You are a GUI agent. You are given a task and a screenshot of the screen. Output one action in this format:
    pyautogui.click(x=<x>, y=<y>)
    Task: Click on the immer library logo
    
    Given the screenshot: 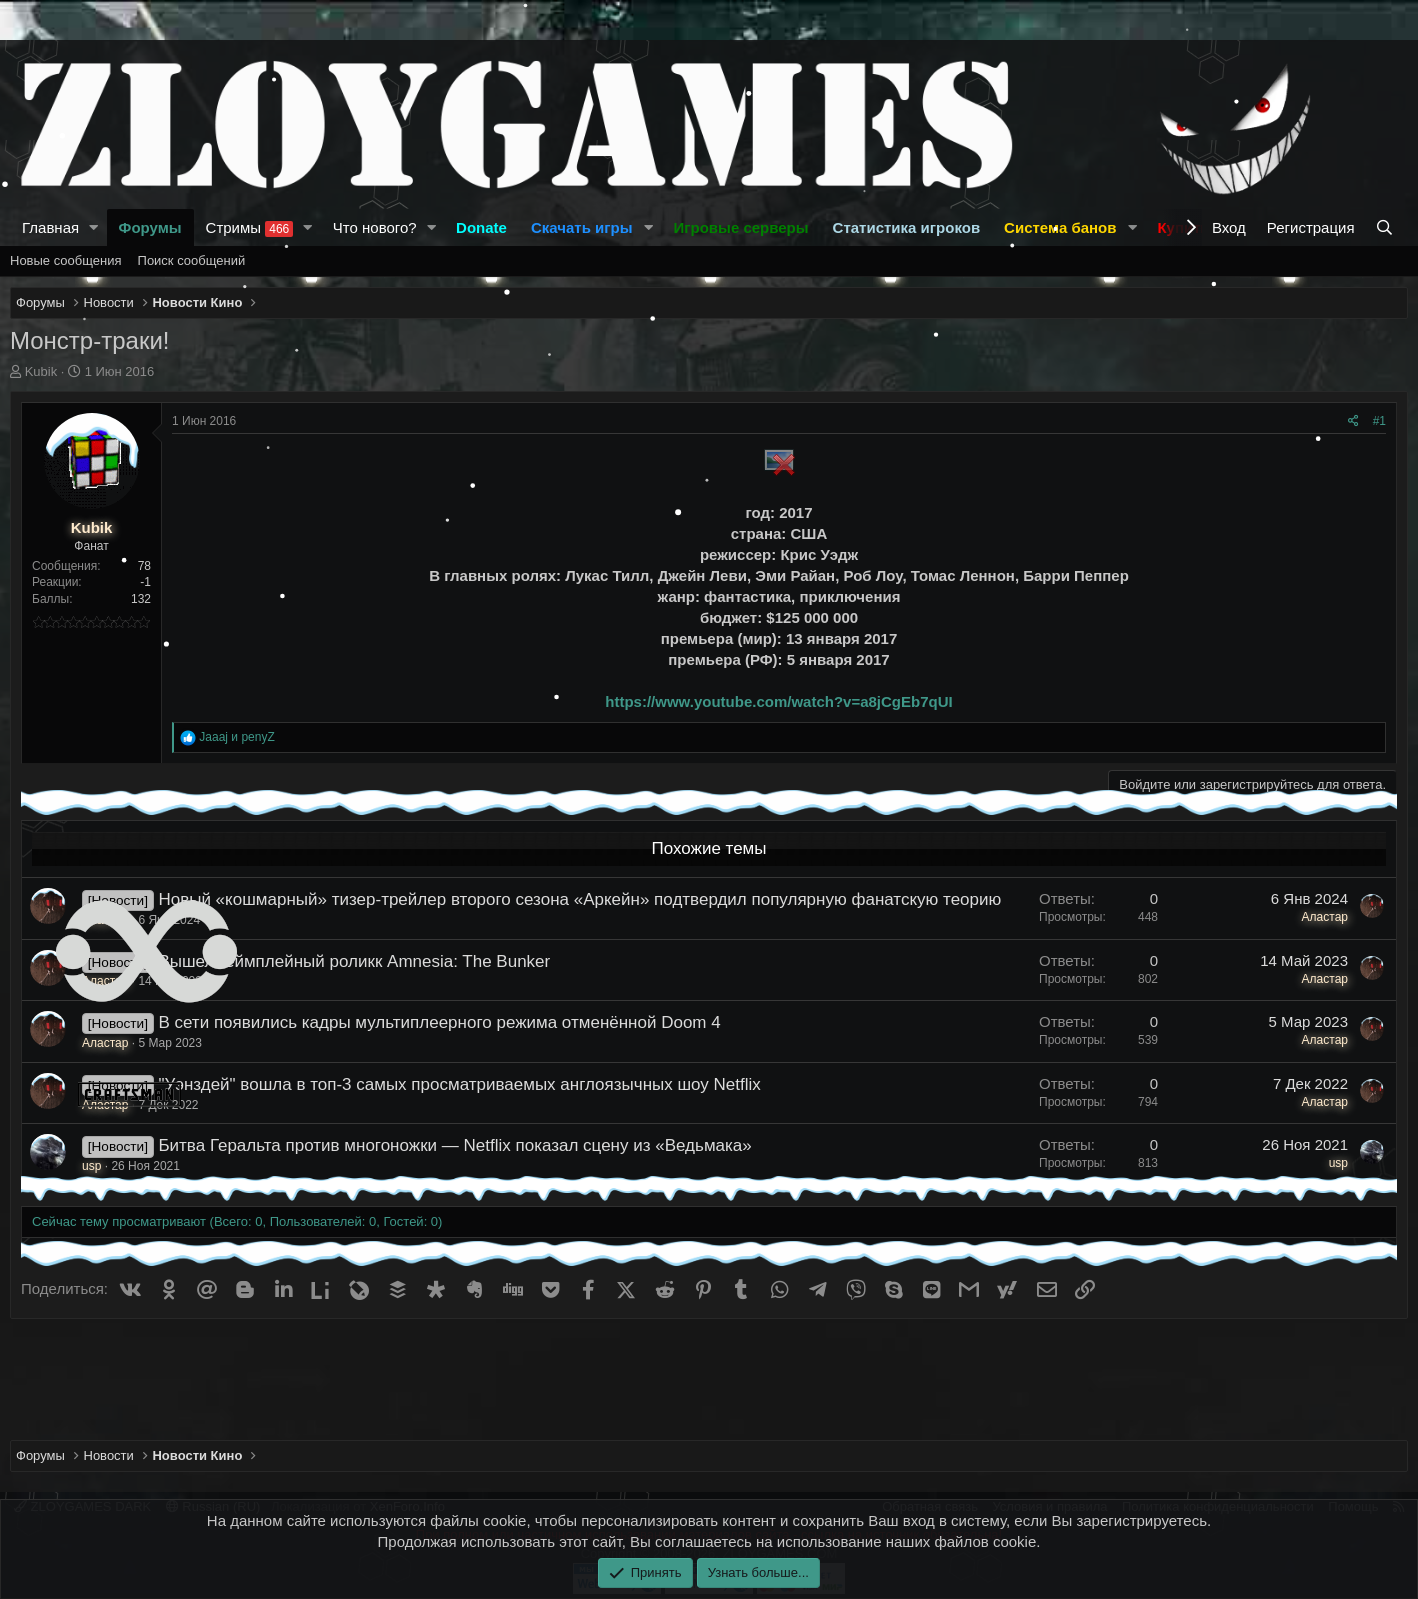 What is the action you would take?
    pyautogui.click(x=146, y=951)
    